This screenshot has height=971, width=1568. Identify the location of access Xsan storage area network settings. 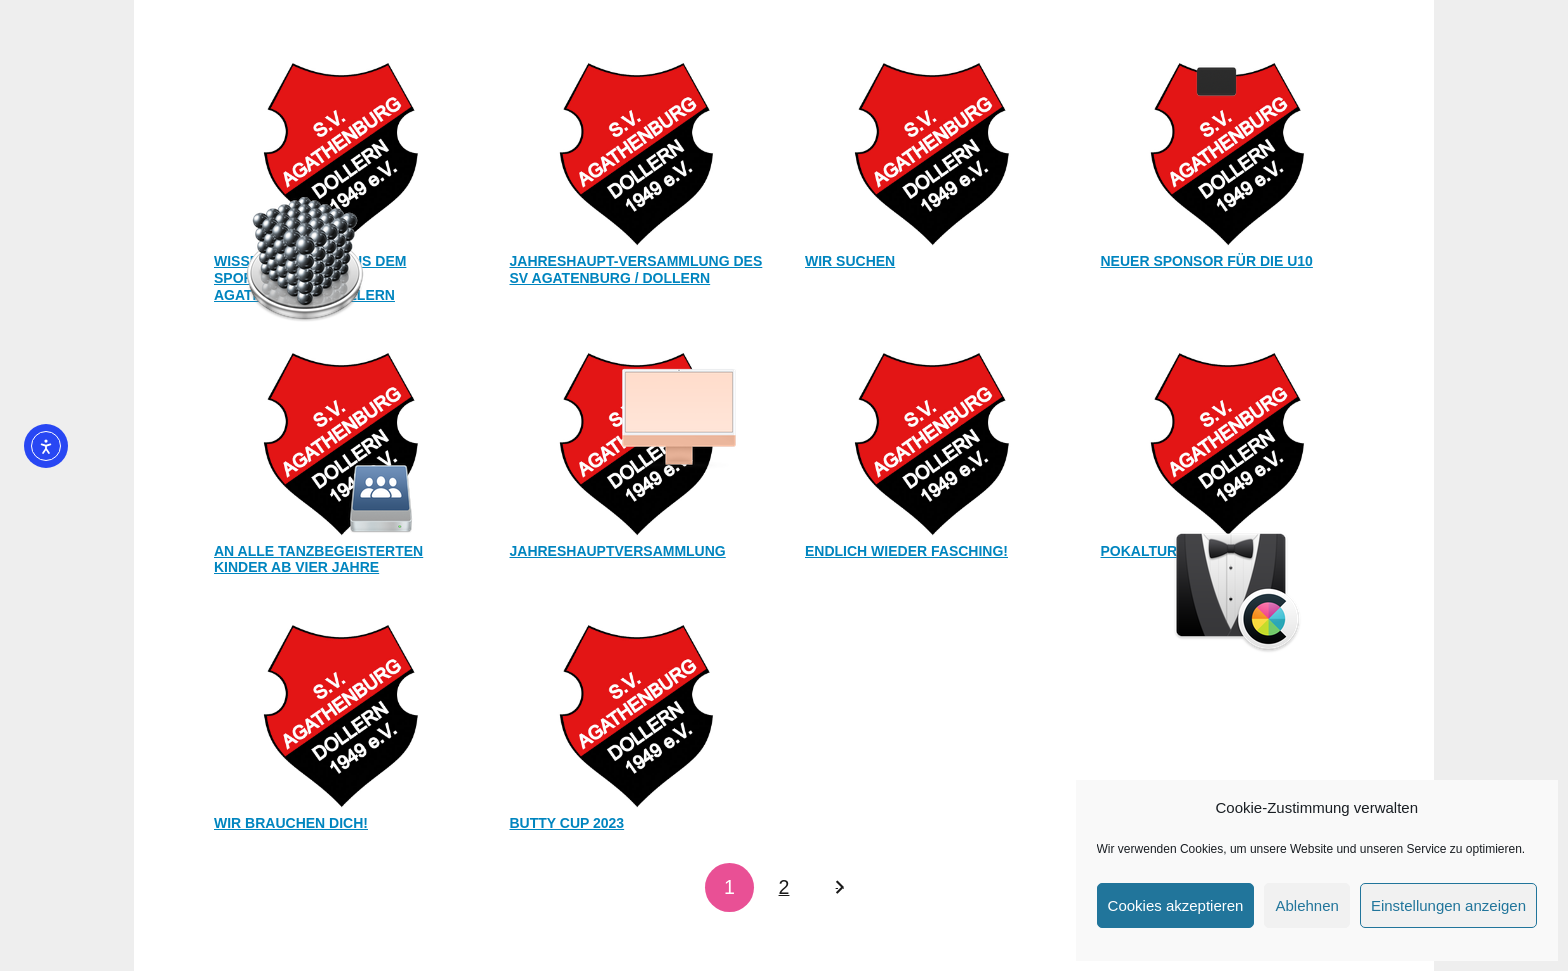
(305, 260).